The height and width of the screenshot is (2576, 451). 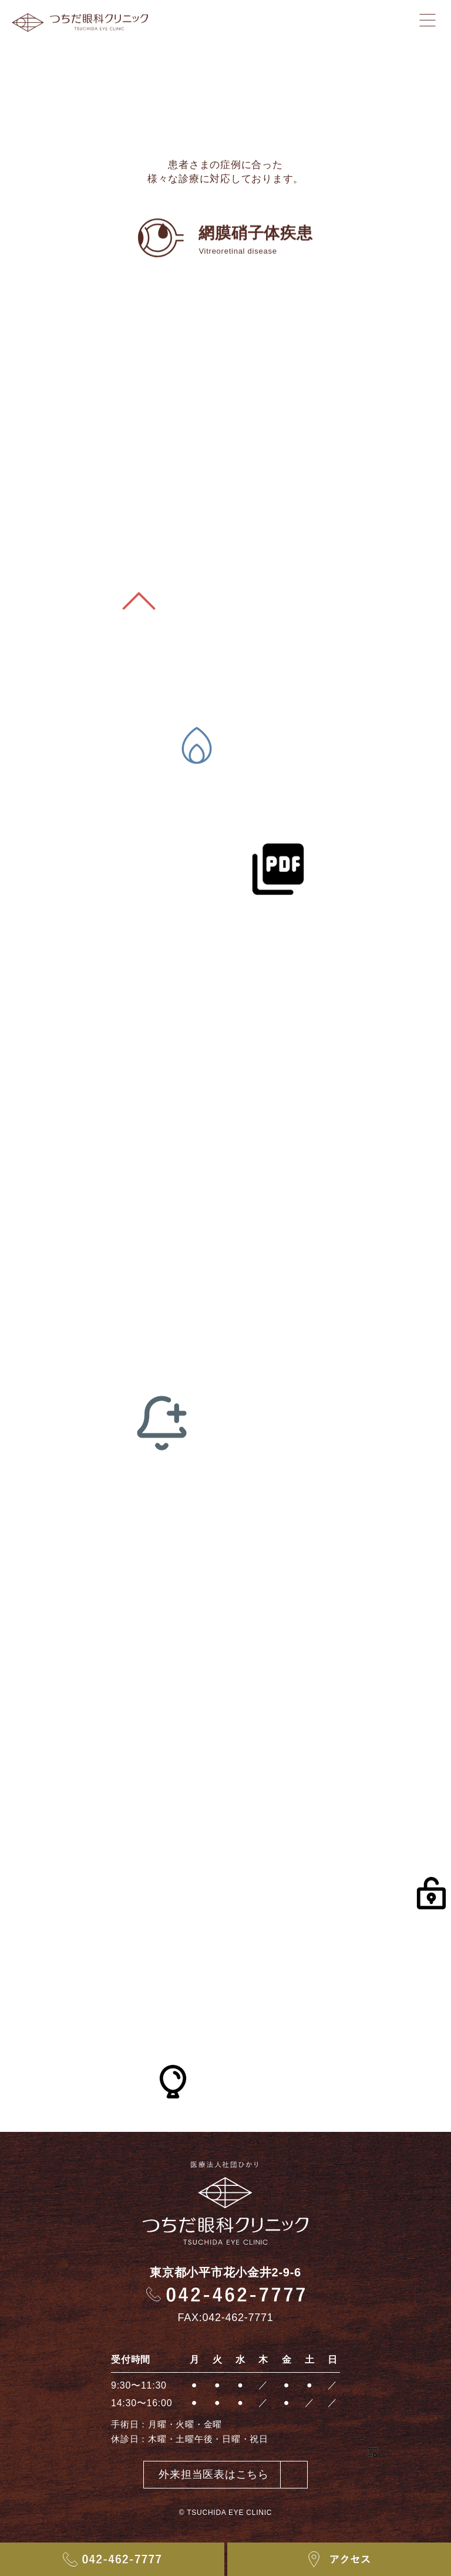 What do you see at coordinates (161, 1423) in the screenshot?
I see `add a new notification or alert` at bounding box center [161, 1423].